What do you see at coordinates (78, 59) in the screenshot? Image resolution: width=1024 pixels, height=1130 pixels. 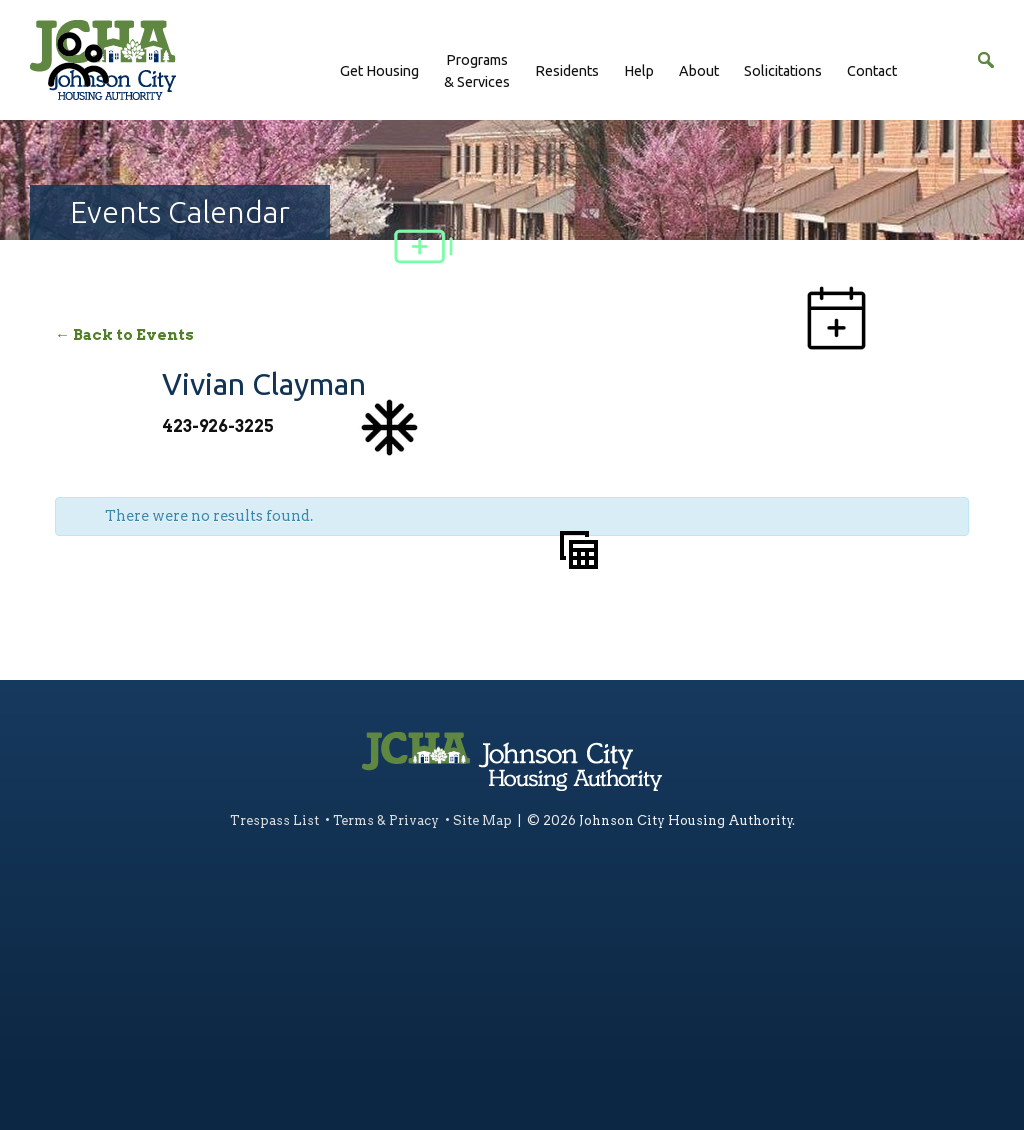 I see `view contacts or friends list` at bounding box center [78, 59].